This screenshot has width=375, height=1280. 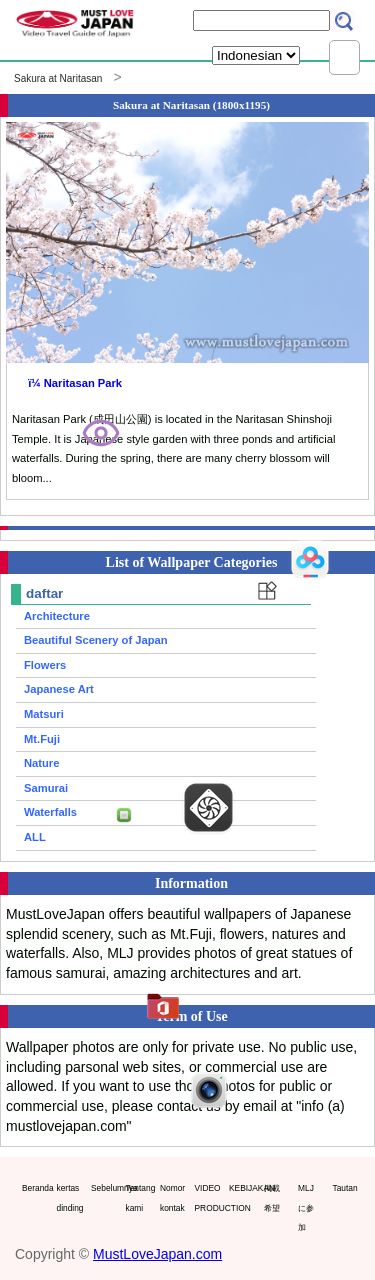 I want to click on open microsoft office documents folder, so click(x=163, y=1007).